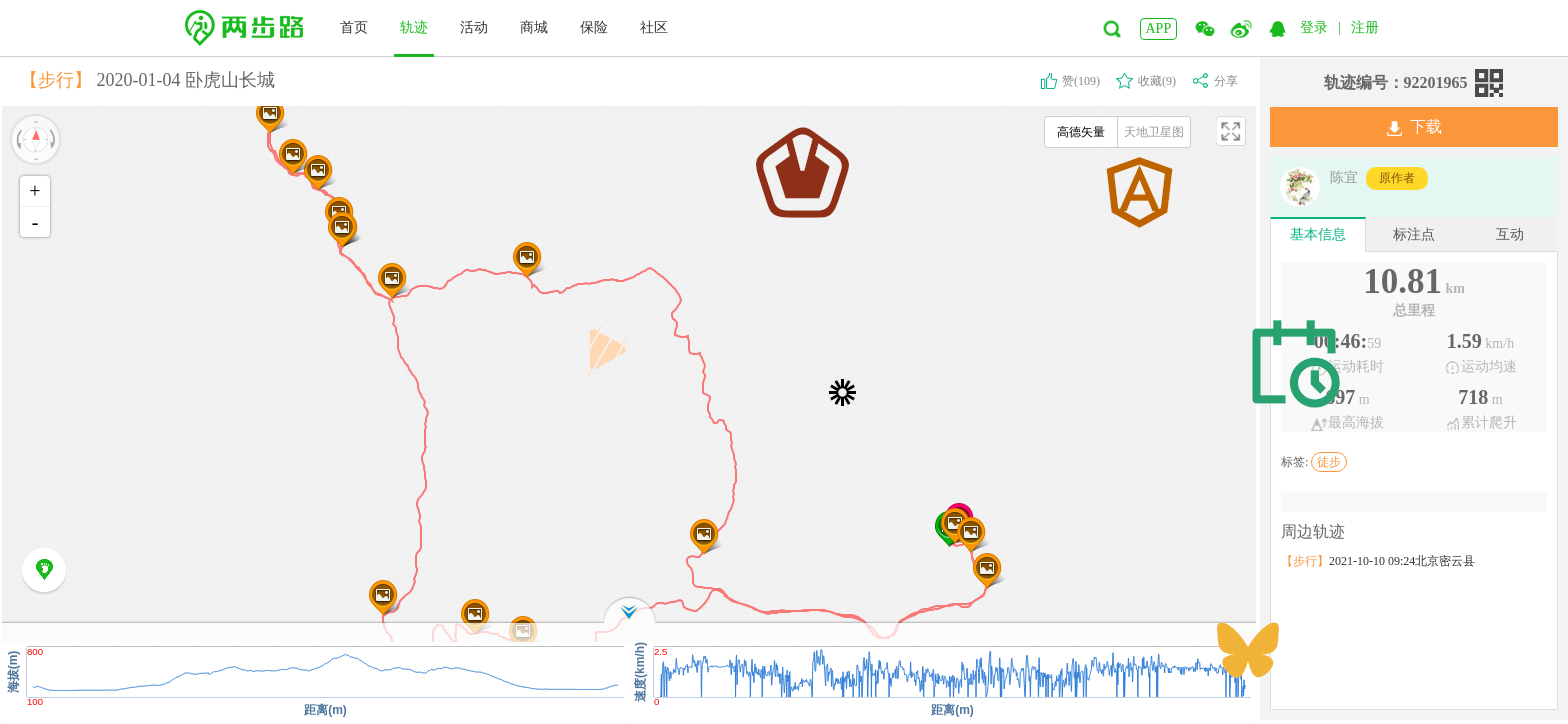  Describe the element at coordinates (607, 350) in the screenshot. I see `open the trillertv streaming app` at that location.